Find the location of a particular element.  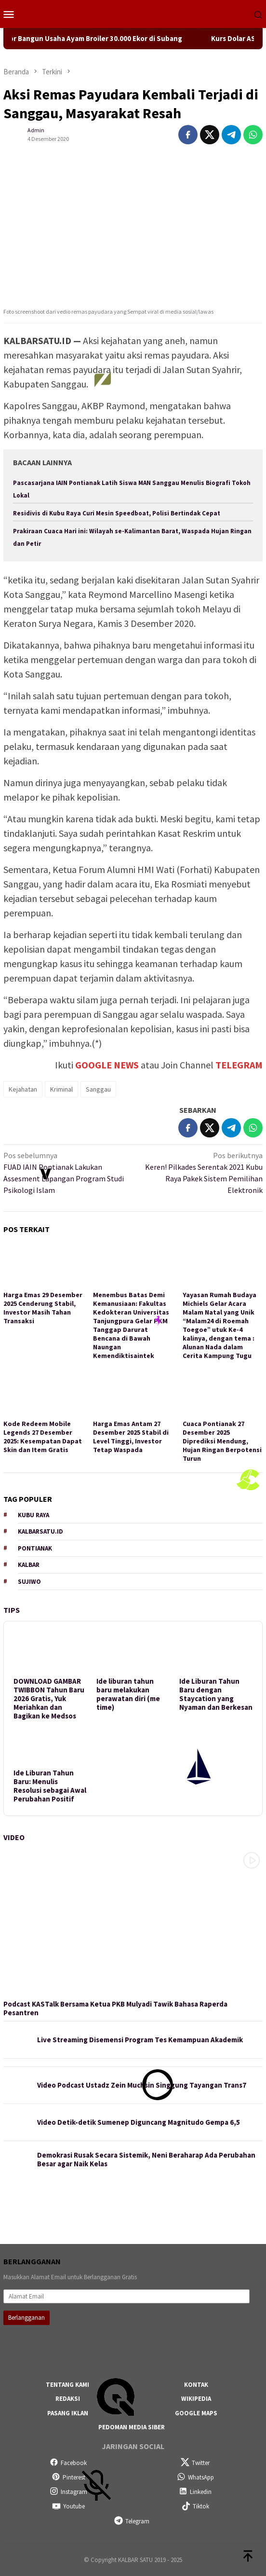

mute your microphone is located at coordinates (96, 2485).